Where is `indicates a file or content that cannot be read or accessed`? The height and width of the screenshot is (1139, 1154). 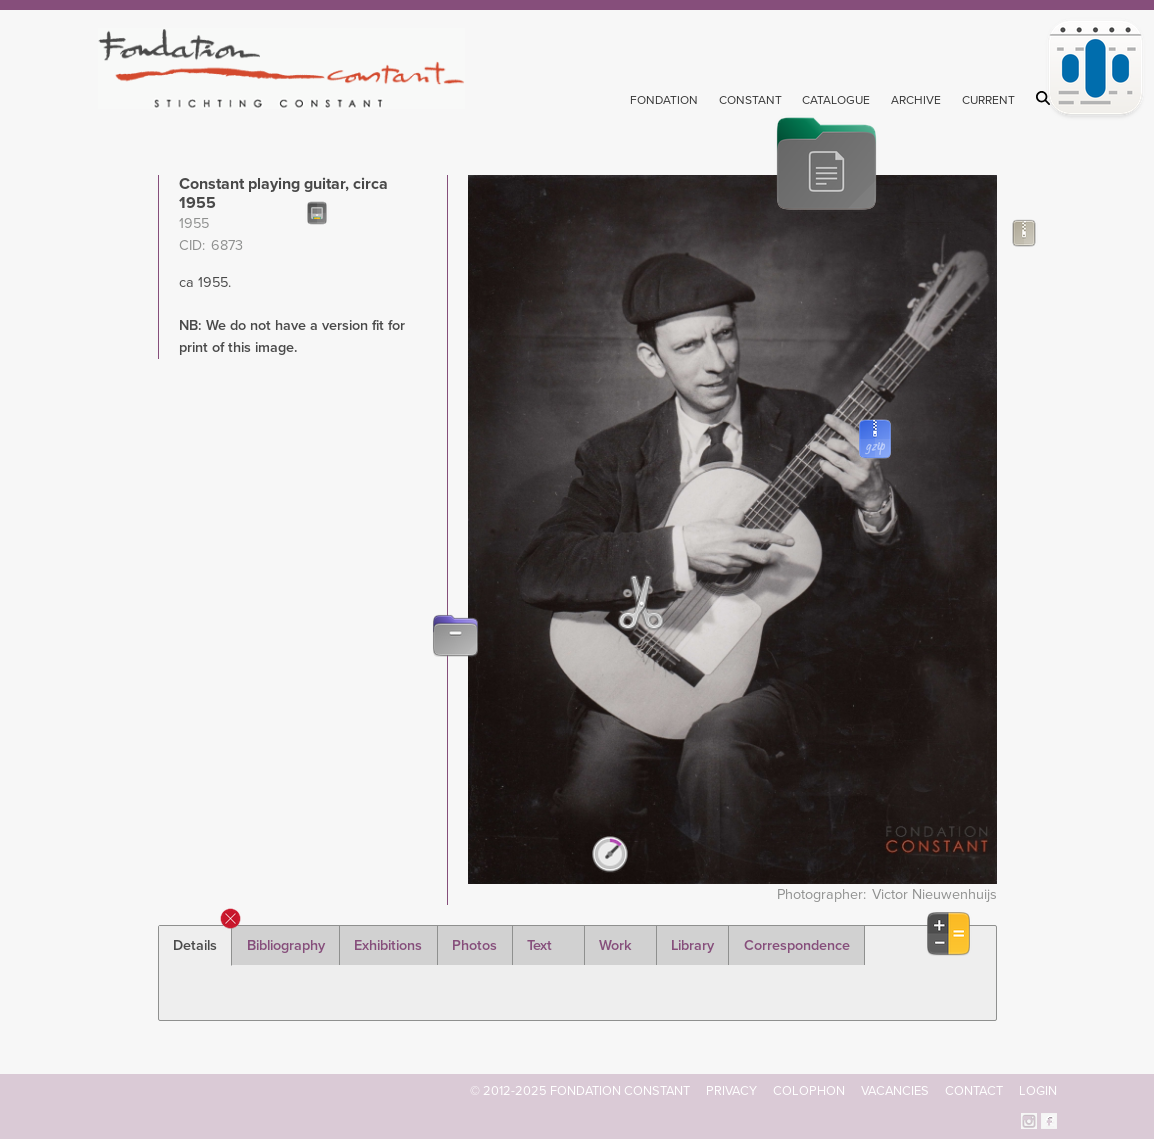 indicates a file or content that cannot be read or accessed is located at coordinates (230, 918).